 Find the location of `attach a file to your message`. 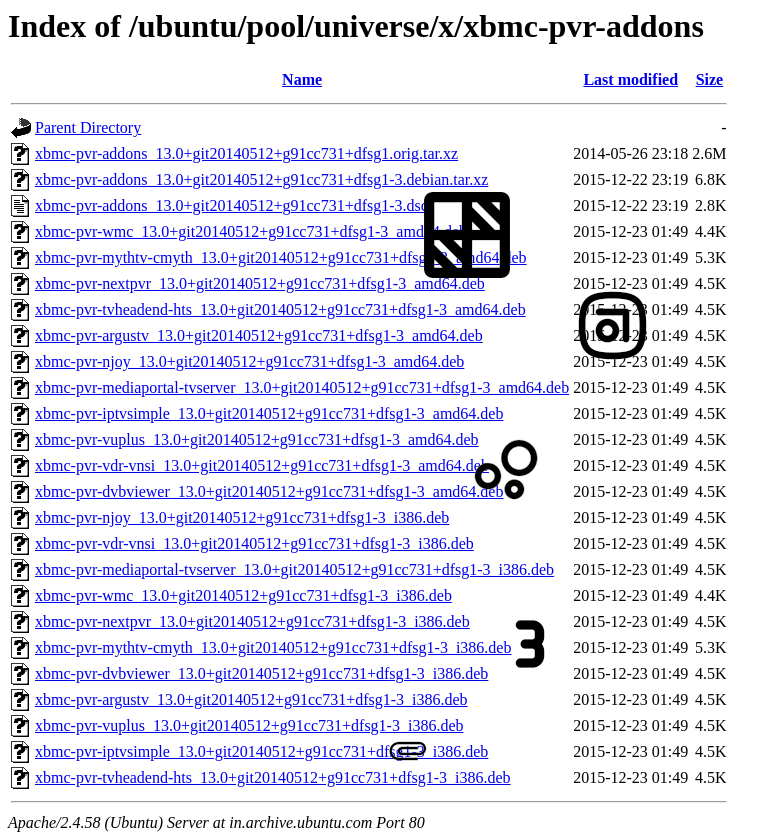

attach a file to your message is located at coordinates (407, 751).